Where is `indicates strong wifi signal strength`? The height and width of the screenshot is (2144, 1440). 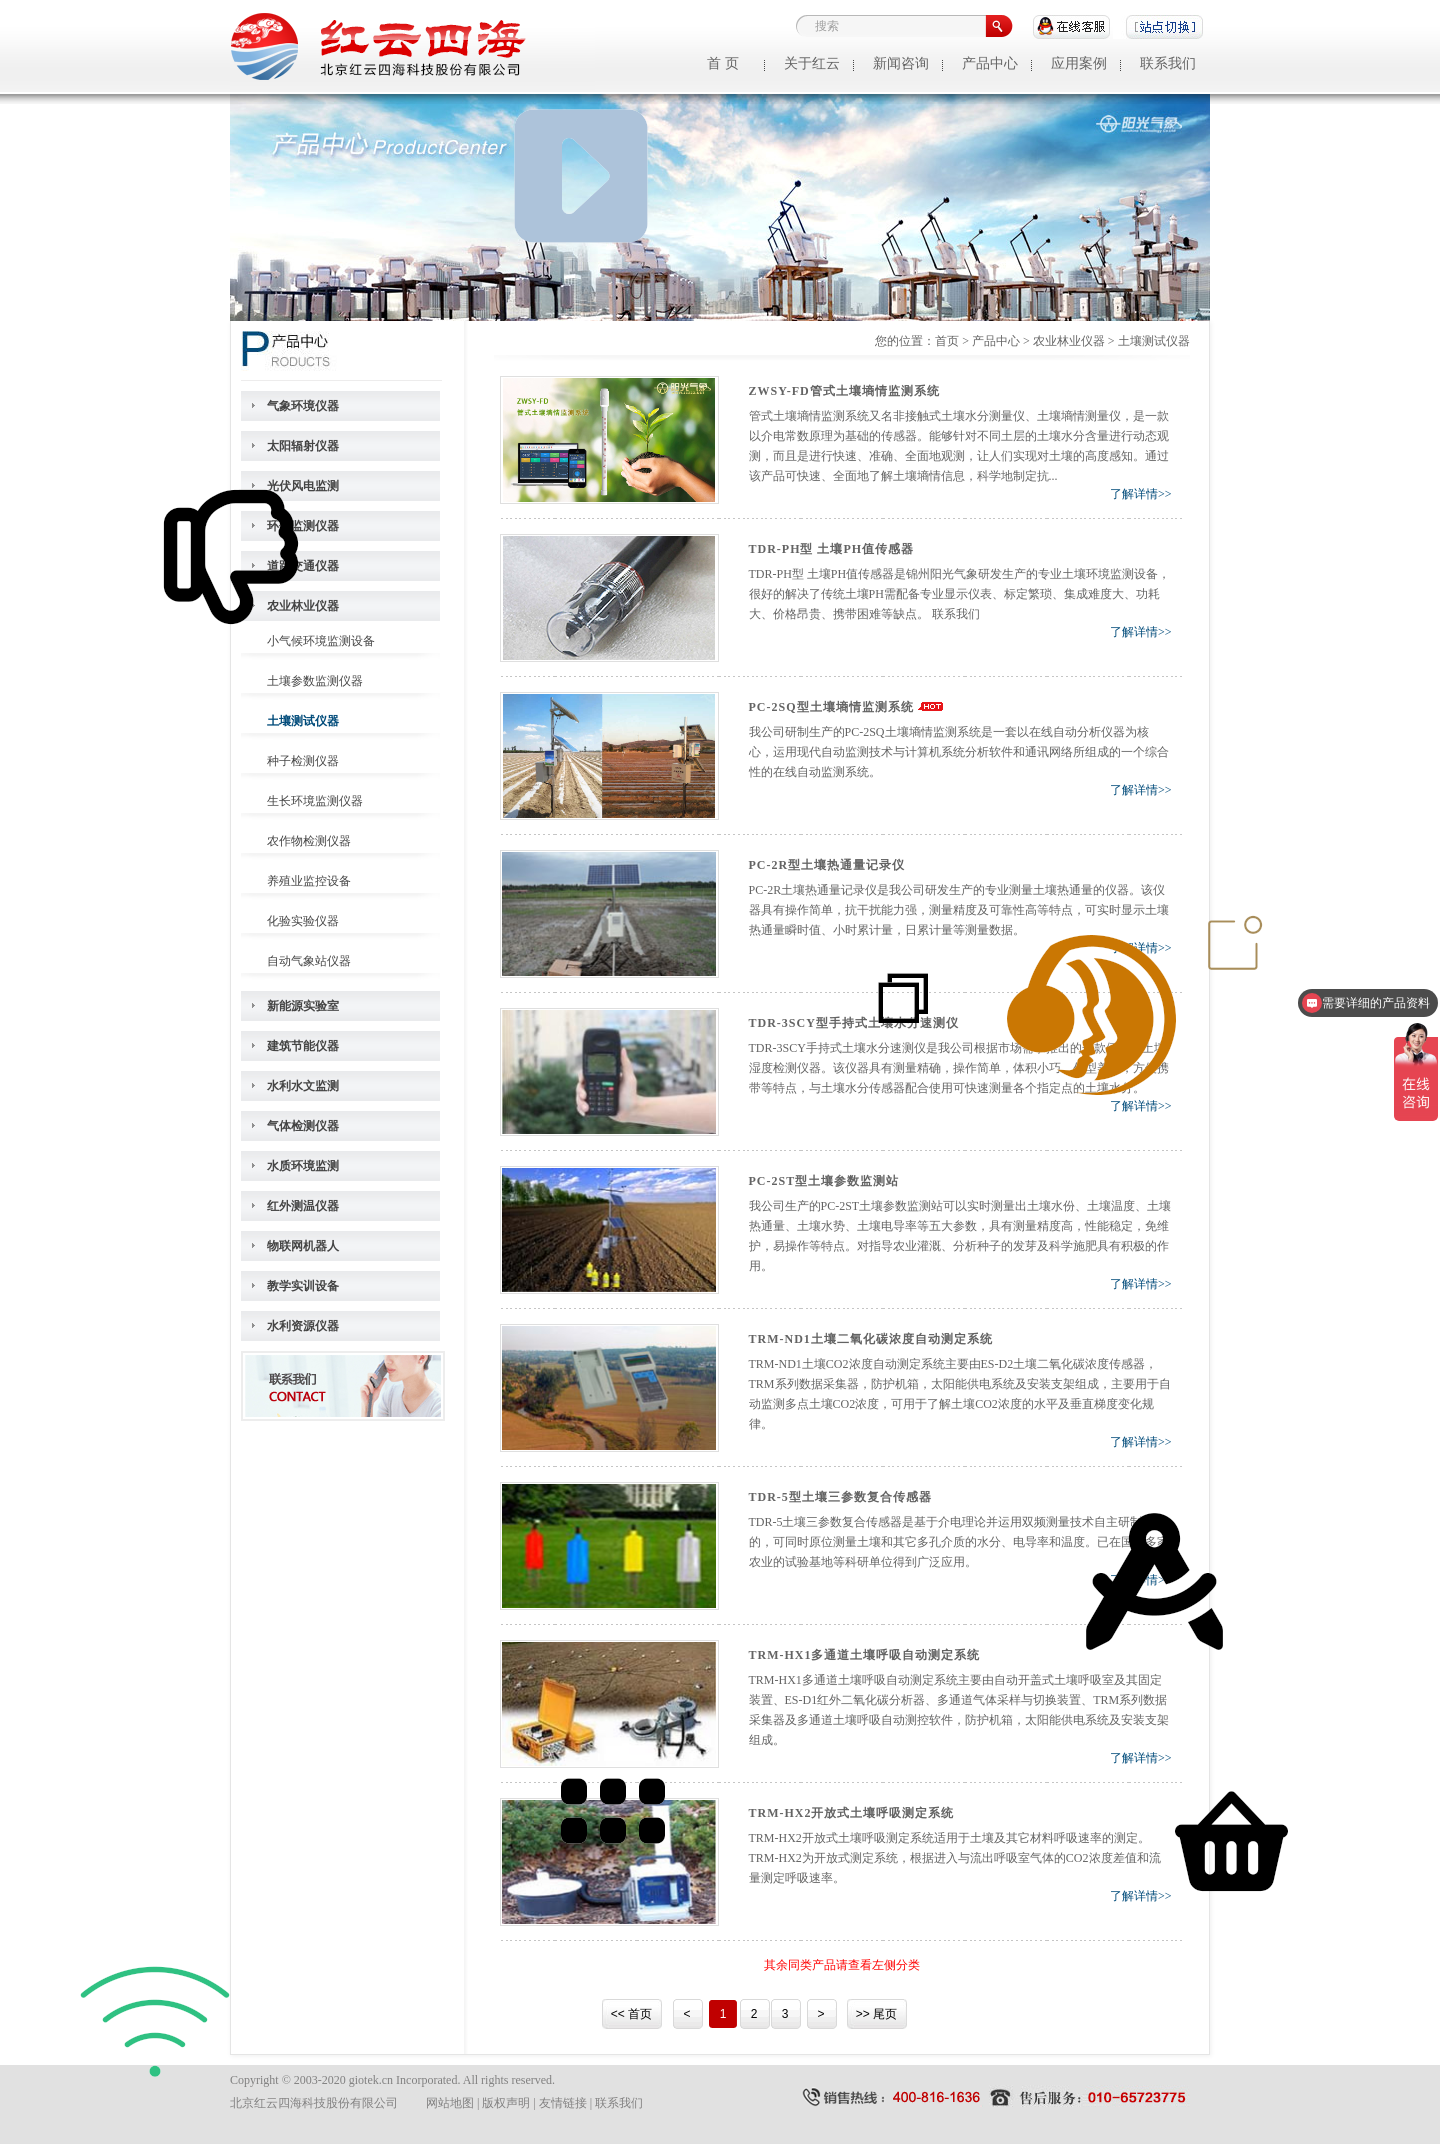 indicates strong wifi signal strength is located at coordinates (155, 2019).